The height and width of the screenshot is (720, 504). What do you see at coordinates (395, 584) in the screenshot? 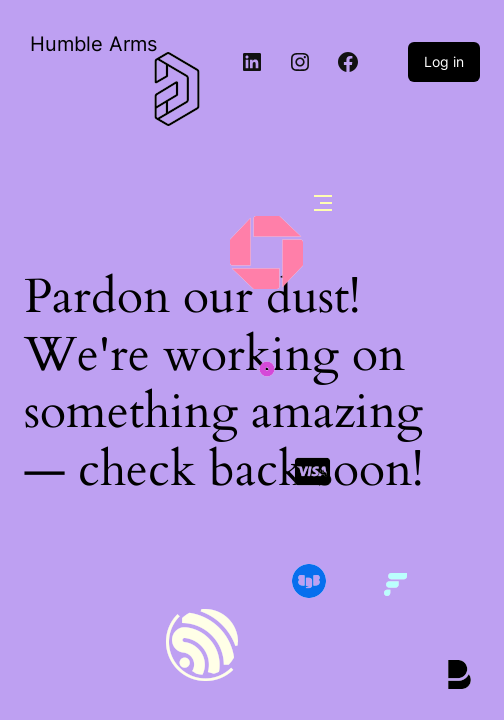
I see `flat.io logo` at bounding box center [395, 584].